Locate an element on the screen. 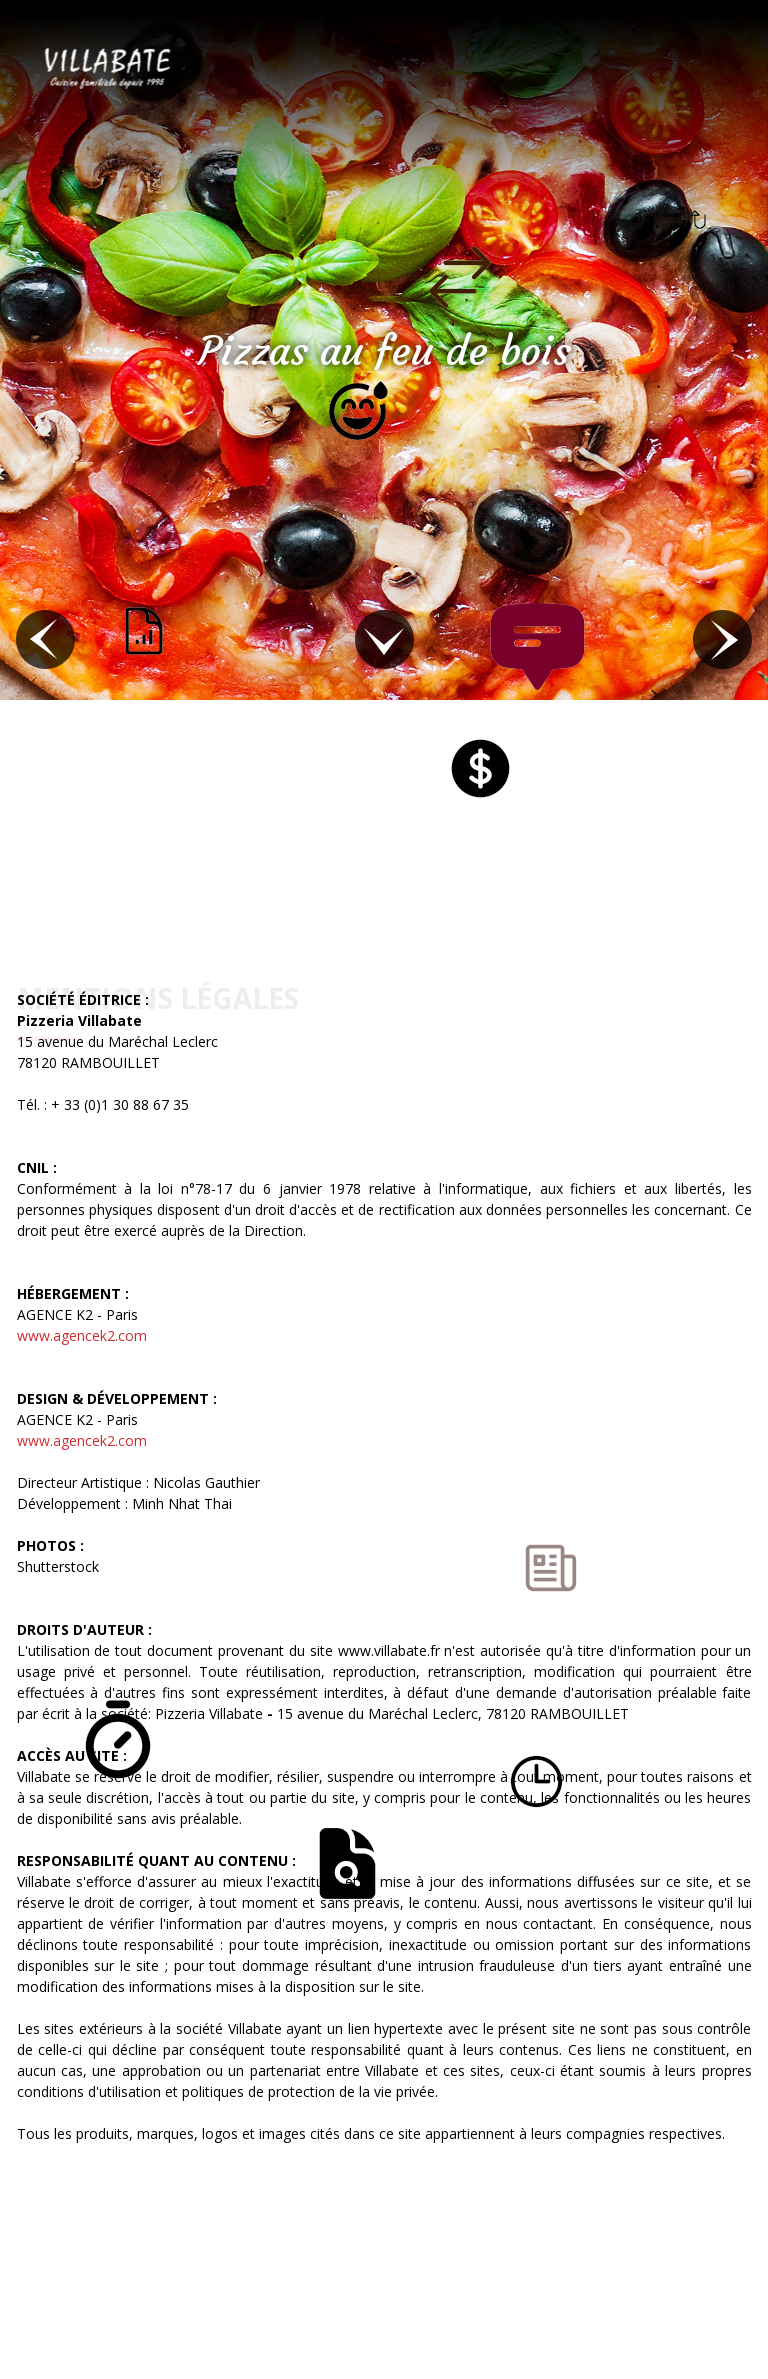  search within a document is located at coordinates (347, 1863).